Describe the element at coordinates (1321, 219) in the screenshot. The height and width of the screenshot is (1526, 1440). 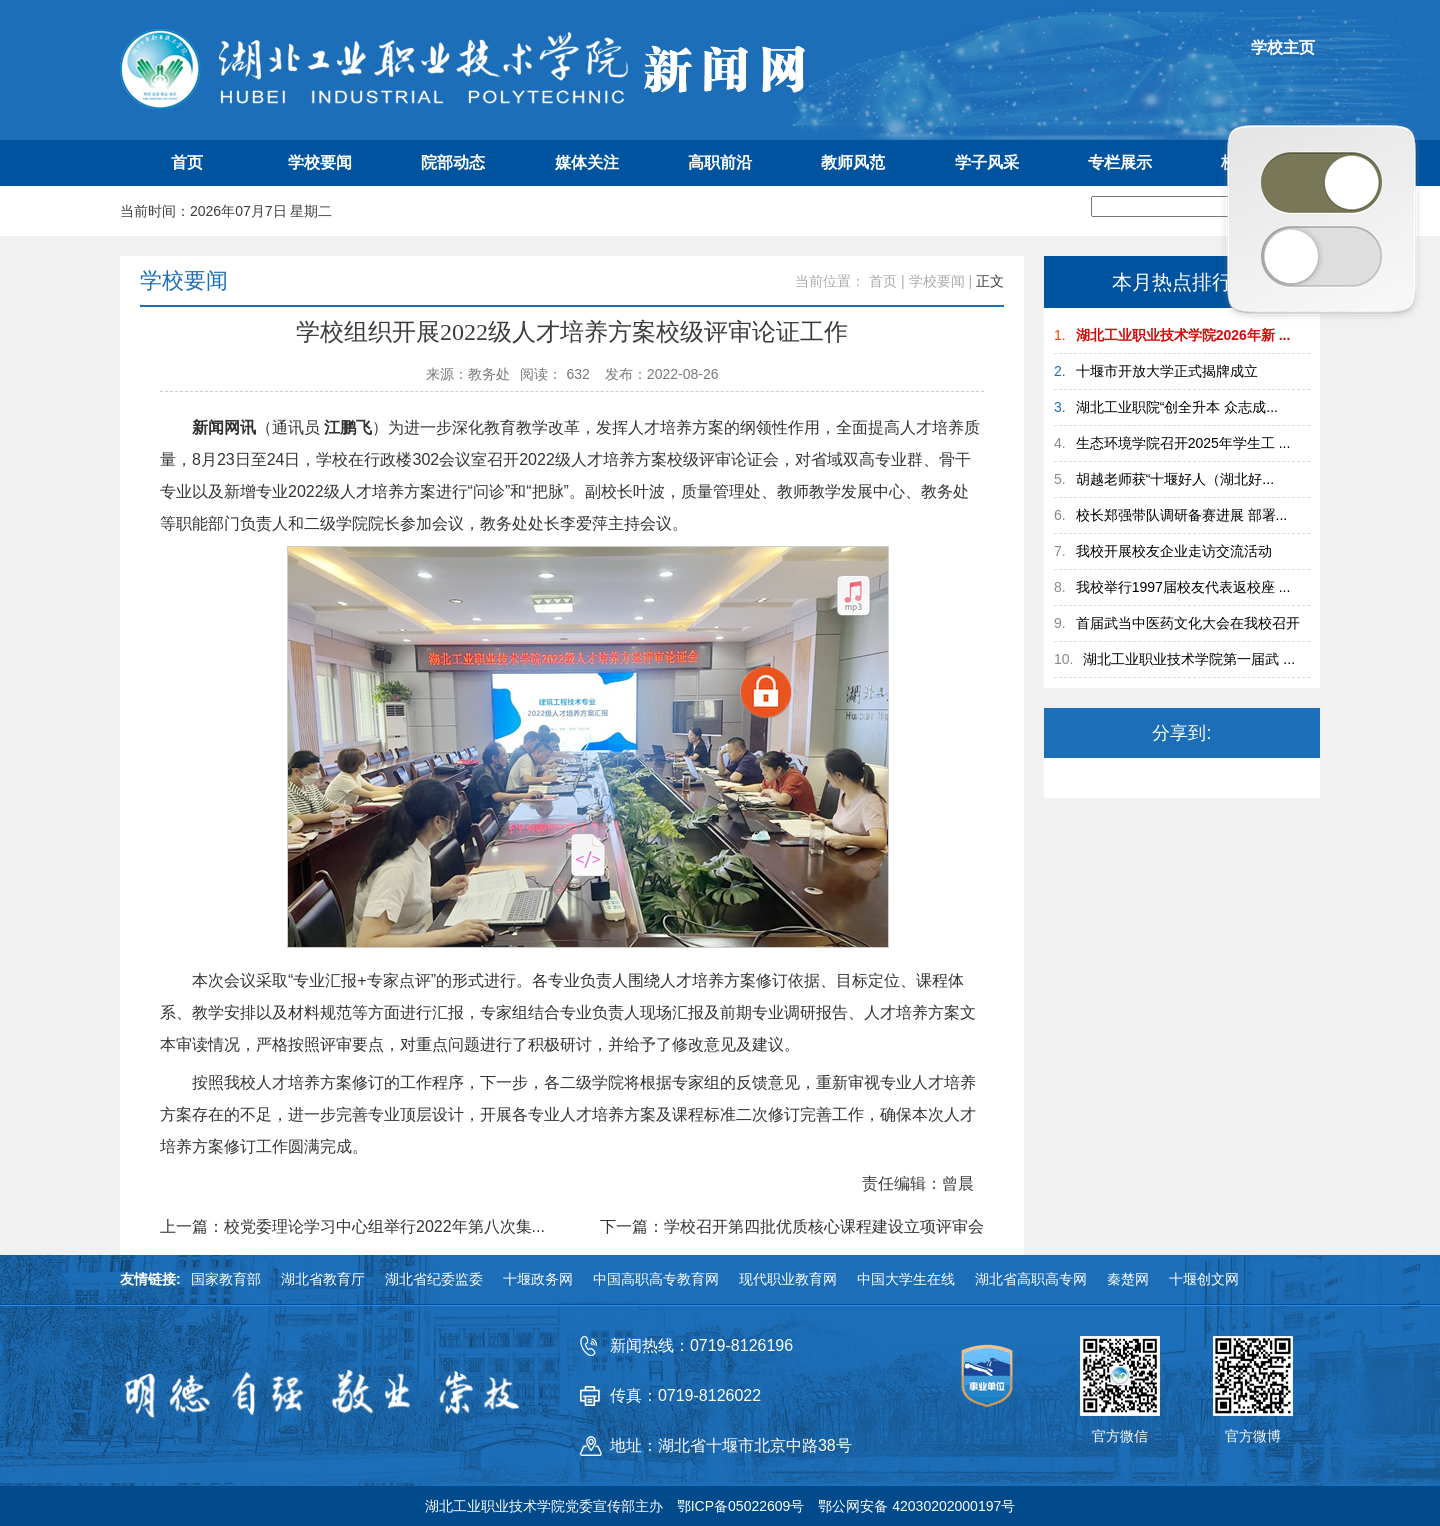
I see `open system settings or preferences` at that location.